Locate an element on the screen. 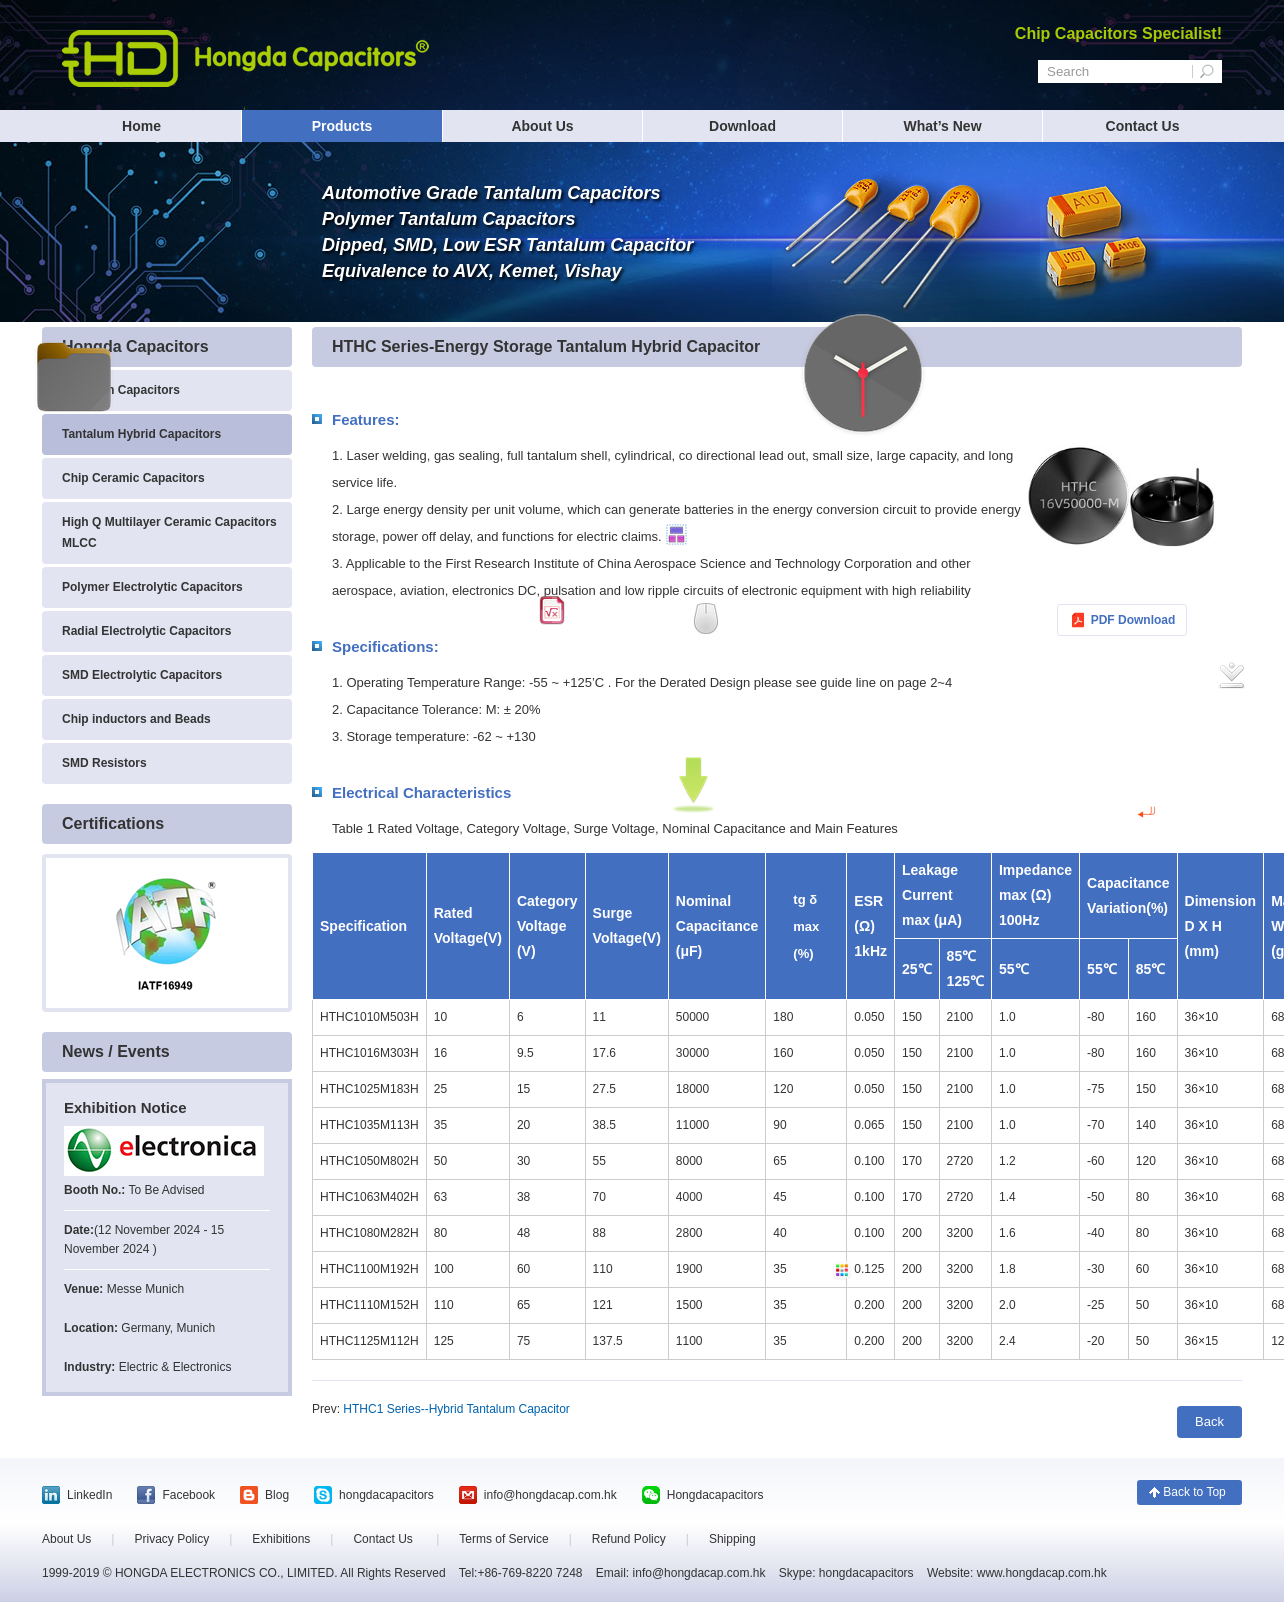 The image size is (1284, 1602). libreoffice math formula file is located at coordinates (552, 610).